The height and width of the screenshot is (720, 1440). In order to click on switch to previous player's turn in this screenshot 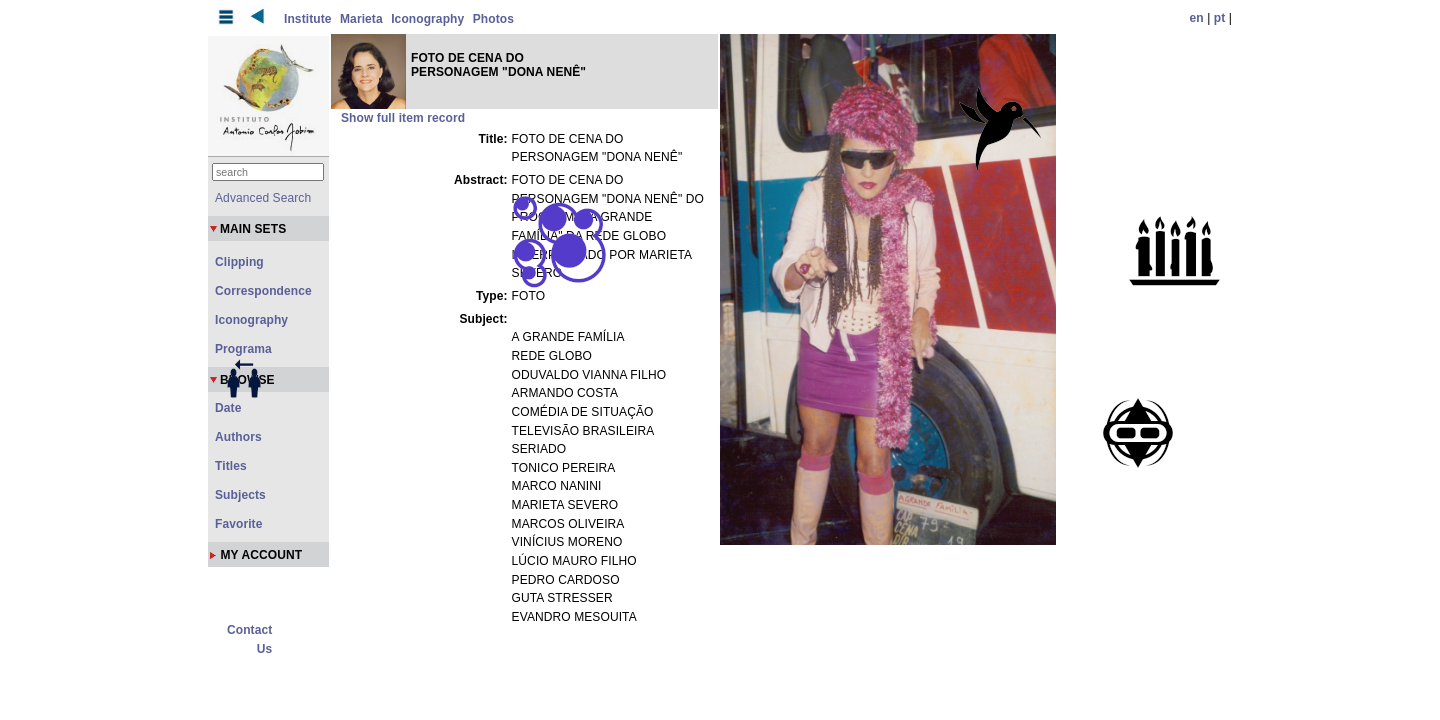, I will do `click(244, 379)`.